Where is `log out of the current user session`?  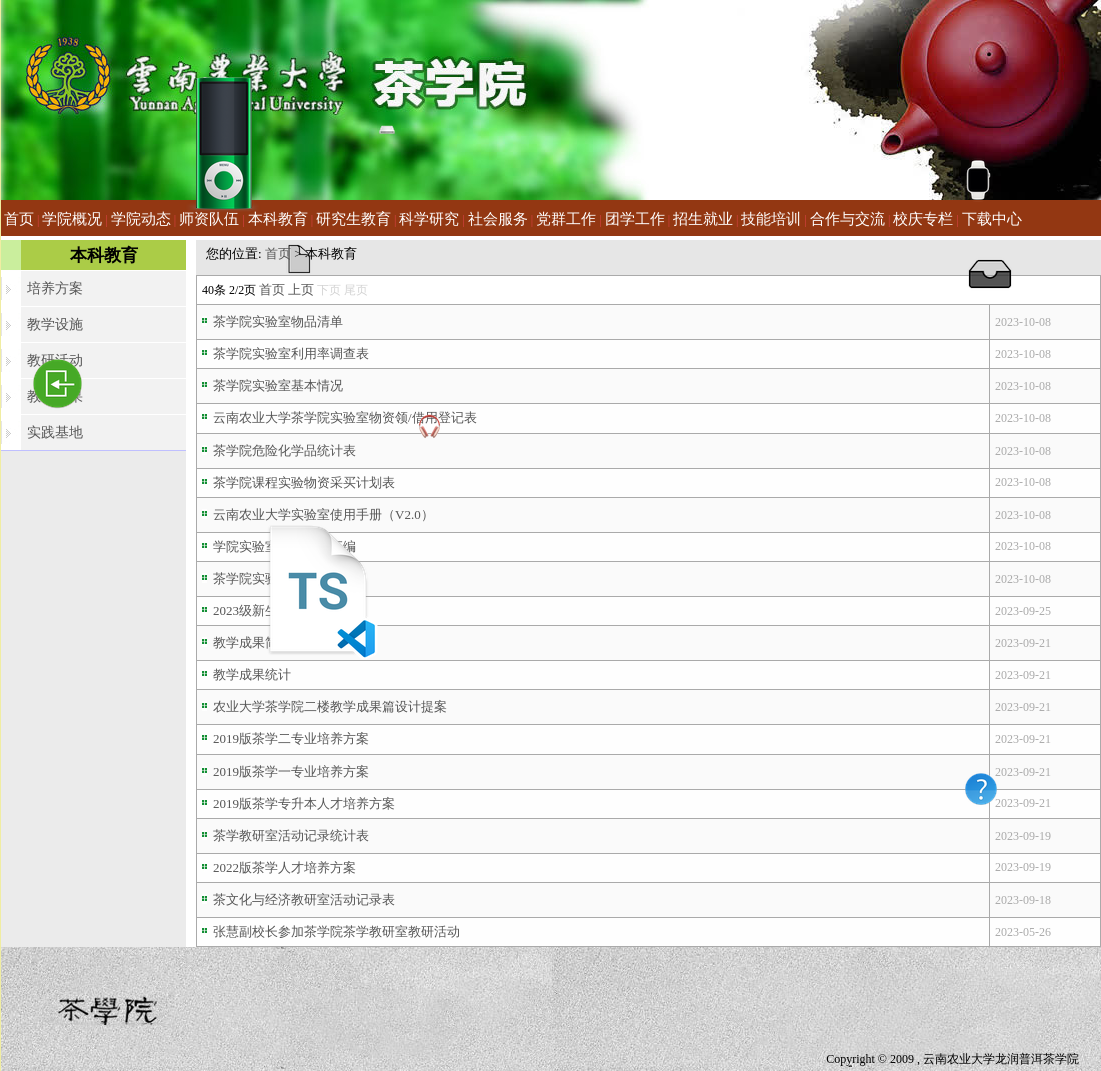 log out of the current user session is located at coordinates (57, 383).